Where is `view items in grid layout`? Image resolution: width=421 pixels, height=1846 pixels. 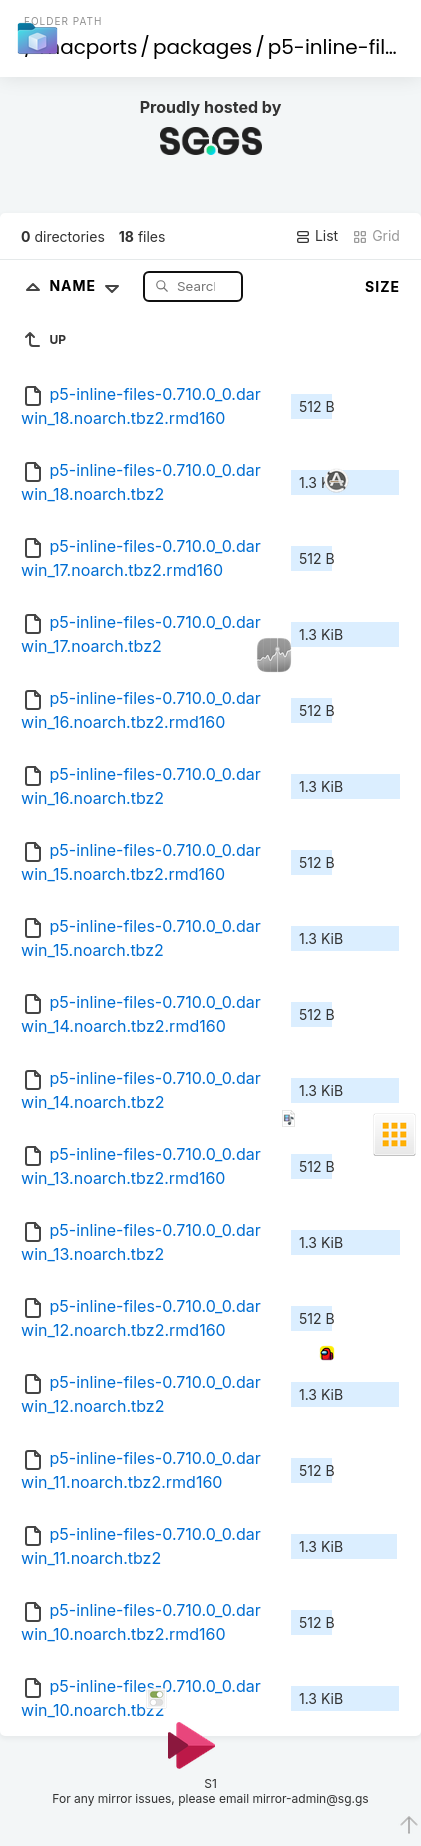 view items in grid layout is located at coordinates (394, 1134).